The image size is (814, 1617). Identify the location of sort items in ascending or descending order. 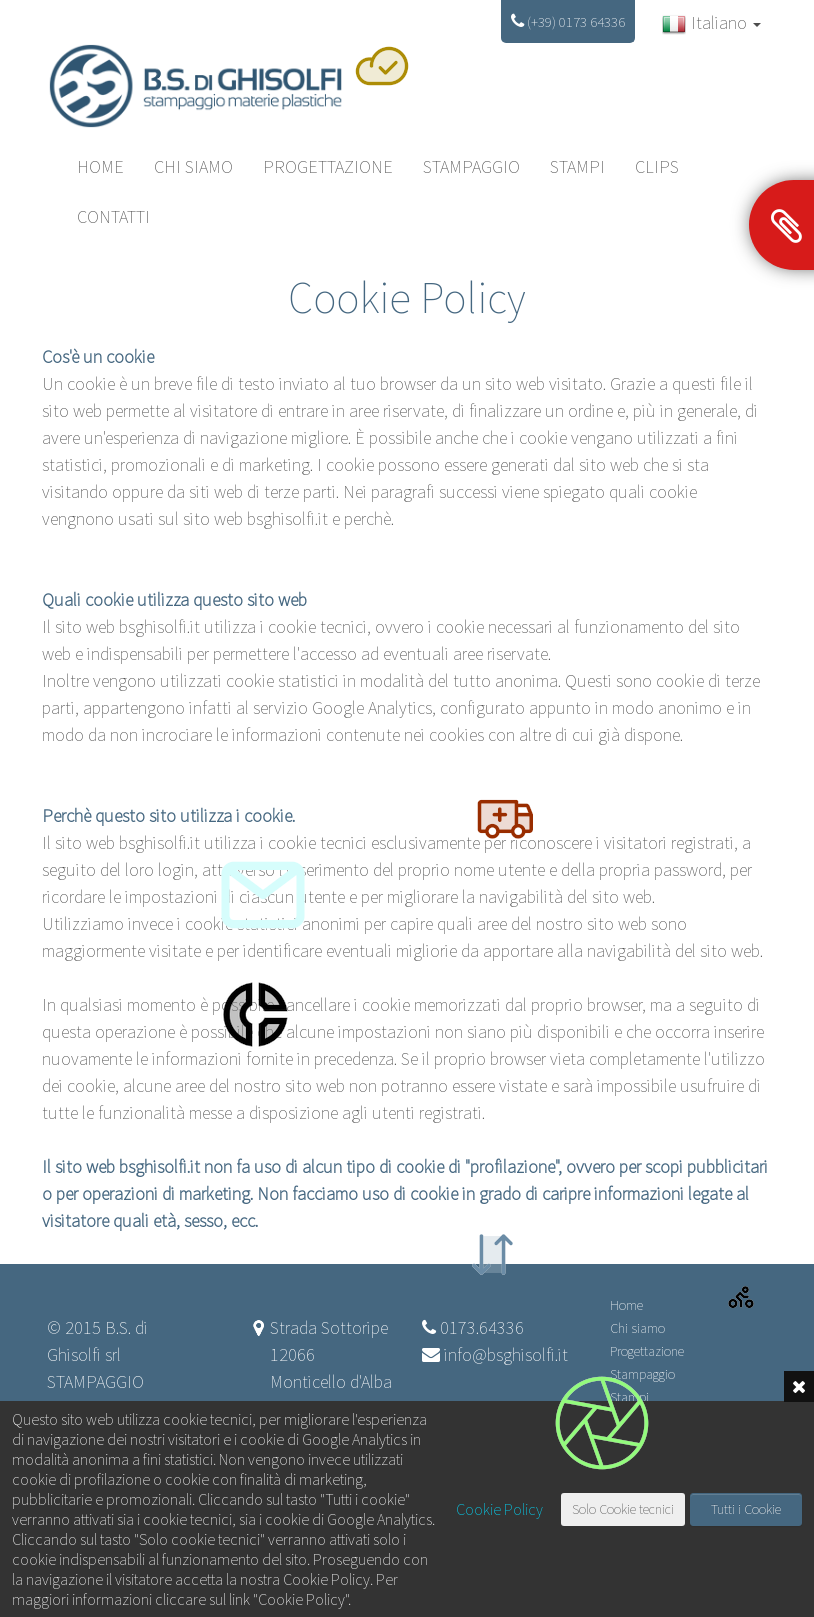
(492, 1254).